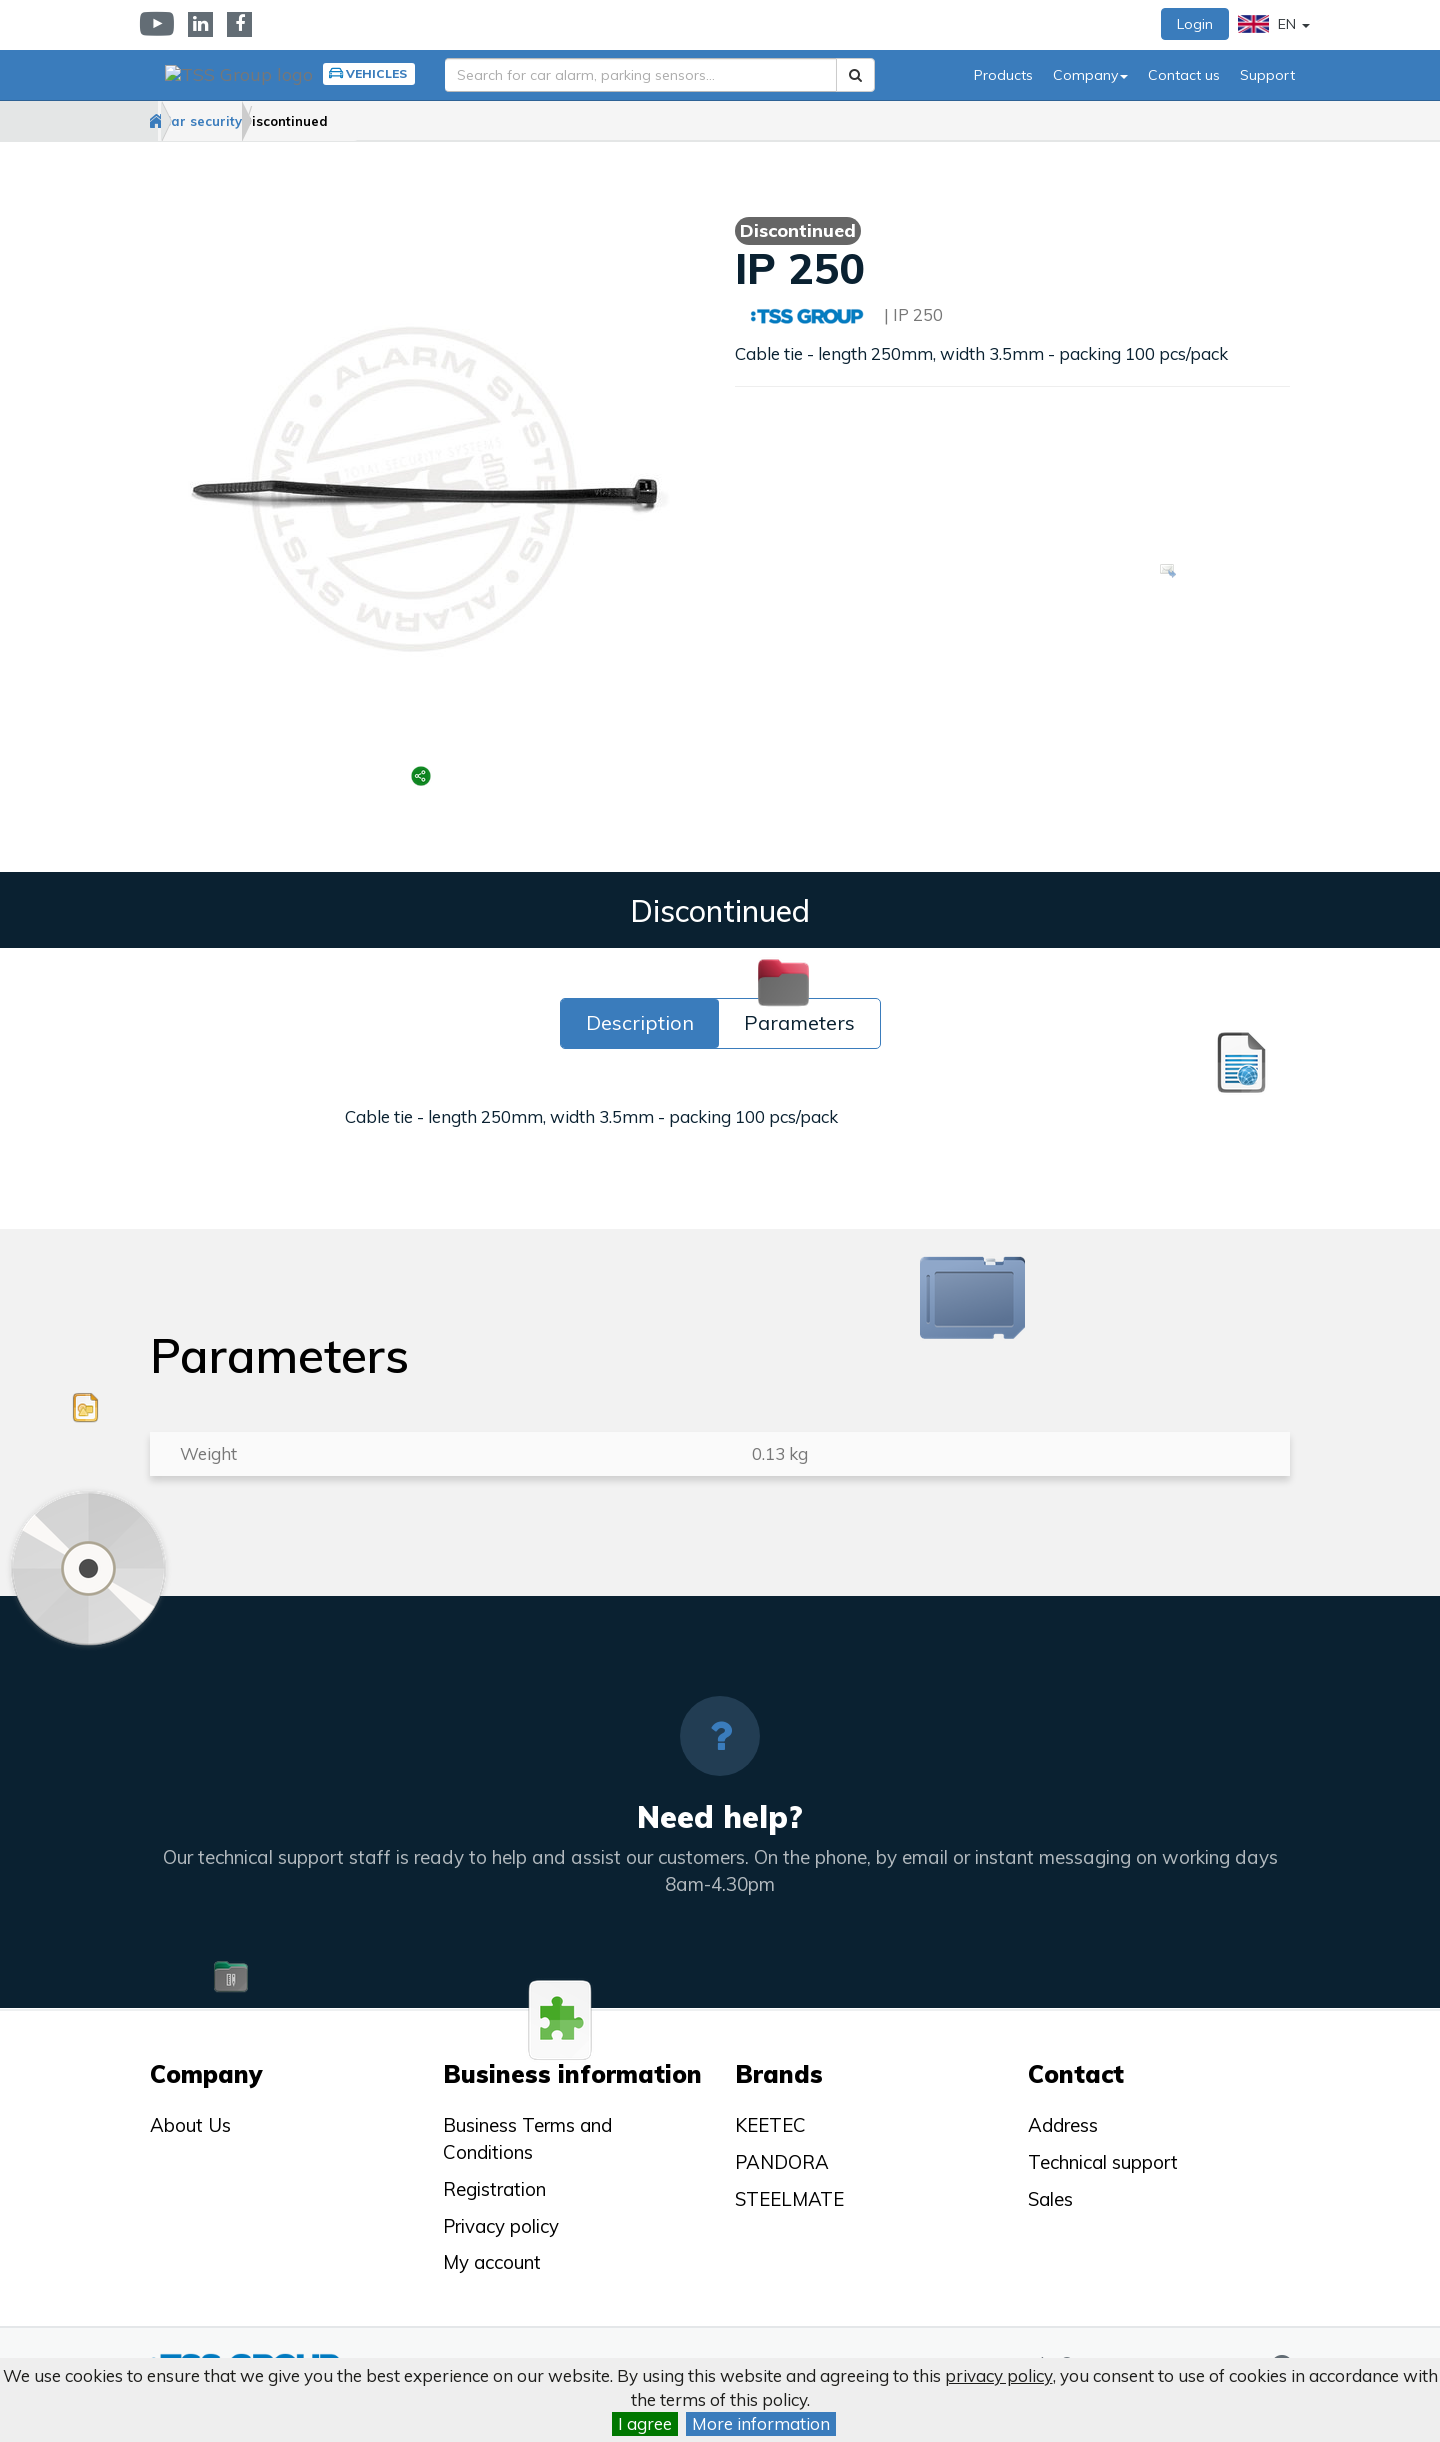 This screenshot has height=2442, width=1440. What do you see at coordinates (783, 982) in the screenshot?
I see `drop files here to move them into this folder` at bounding box center [783, 982].